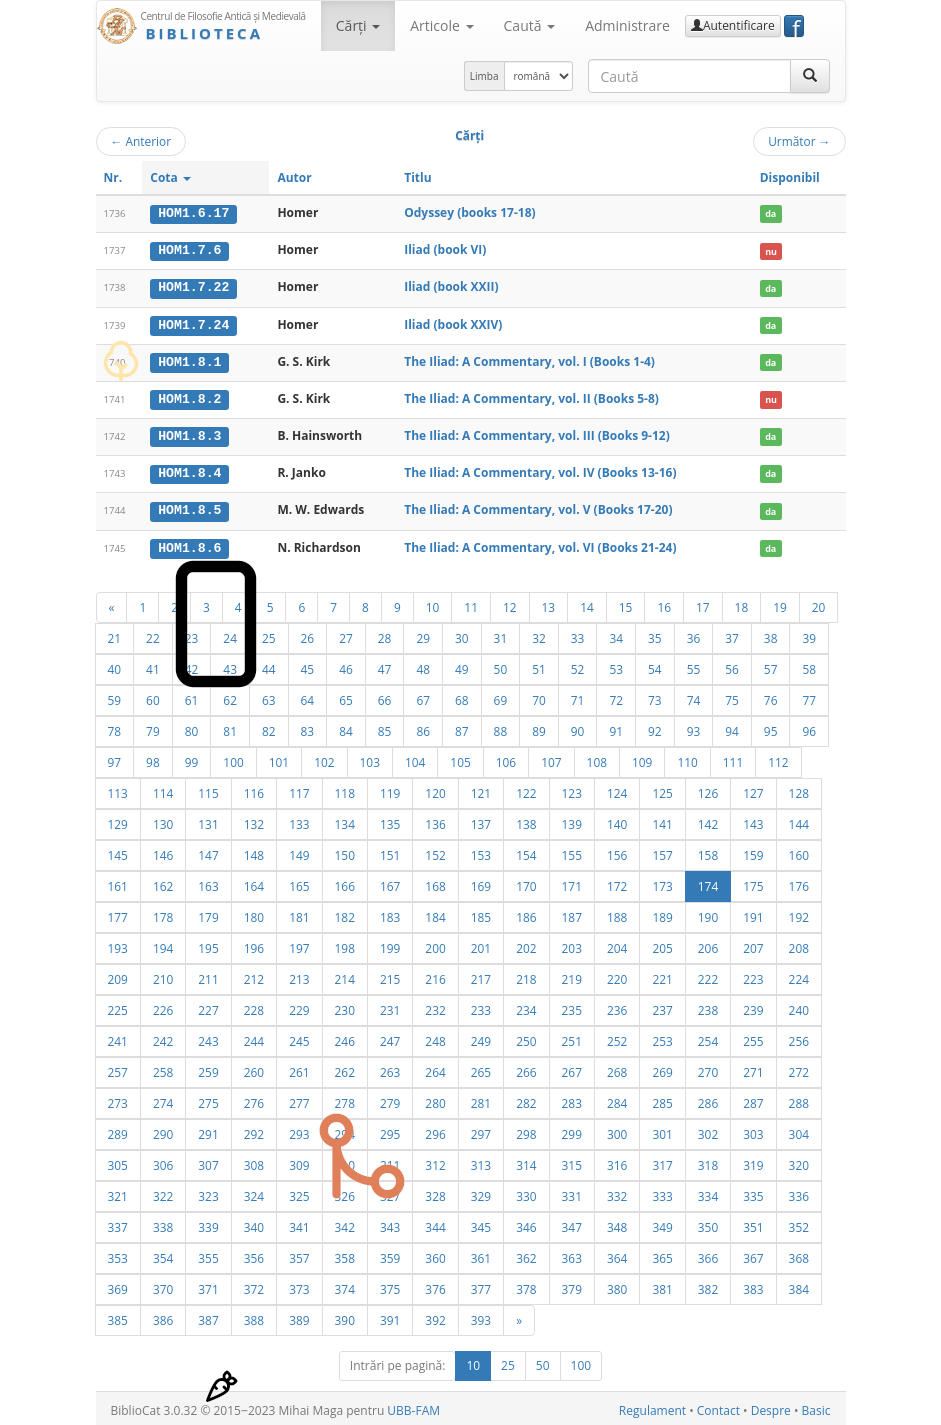  I want to click on indicates garden or landscaping section, so click(121, 360).